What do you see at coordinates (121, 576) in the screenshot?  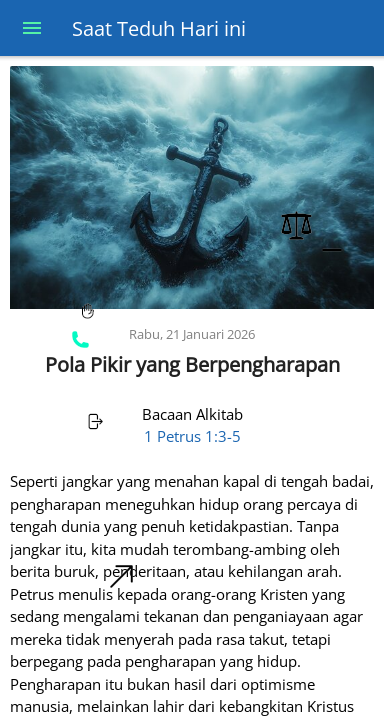 I see `open link in new tab or window` at bounding box center [121, 576].